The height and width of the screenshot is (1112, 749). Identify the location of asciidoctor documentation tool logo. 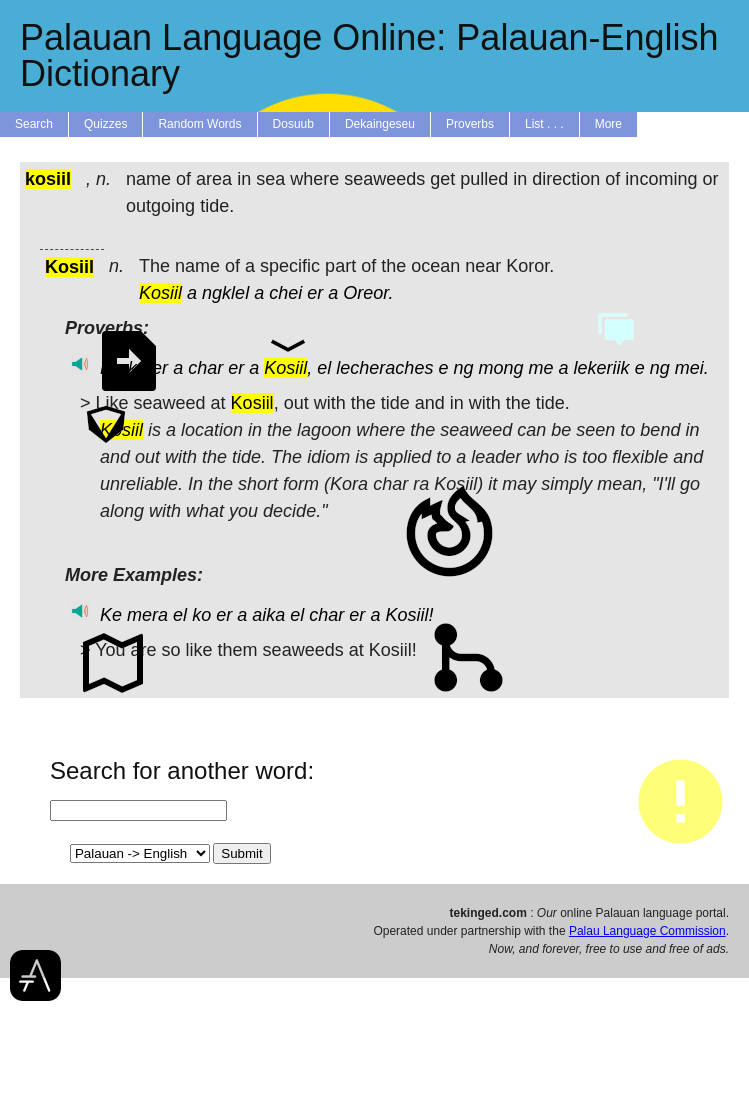
(35, 975).